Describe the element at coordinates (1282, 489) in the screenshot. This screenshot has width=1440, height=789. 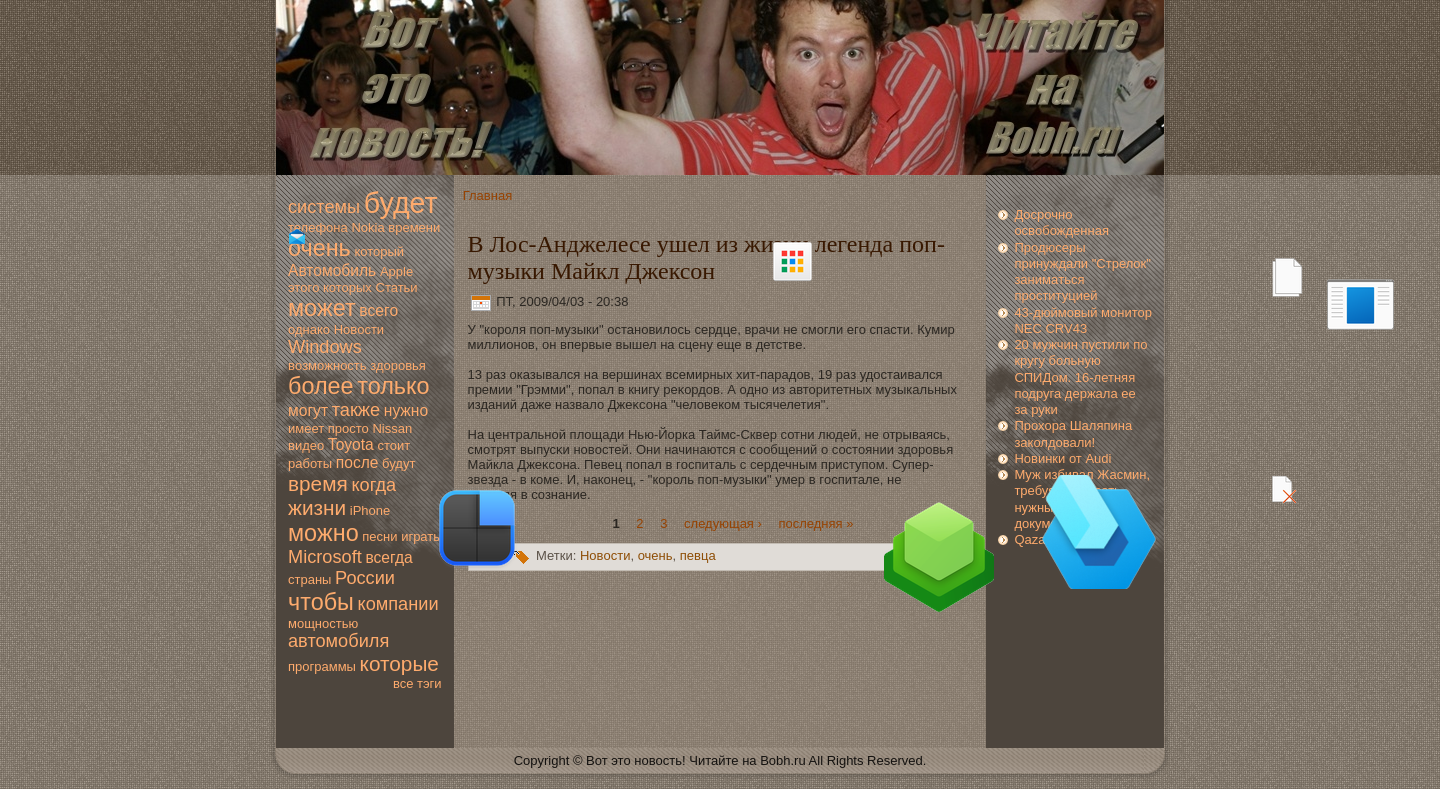
I see `delete a file or document` at that location.